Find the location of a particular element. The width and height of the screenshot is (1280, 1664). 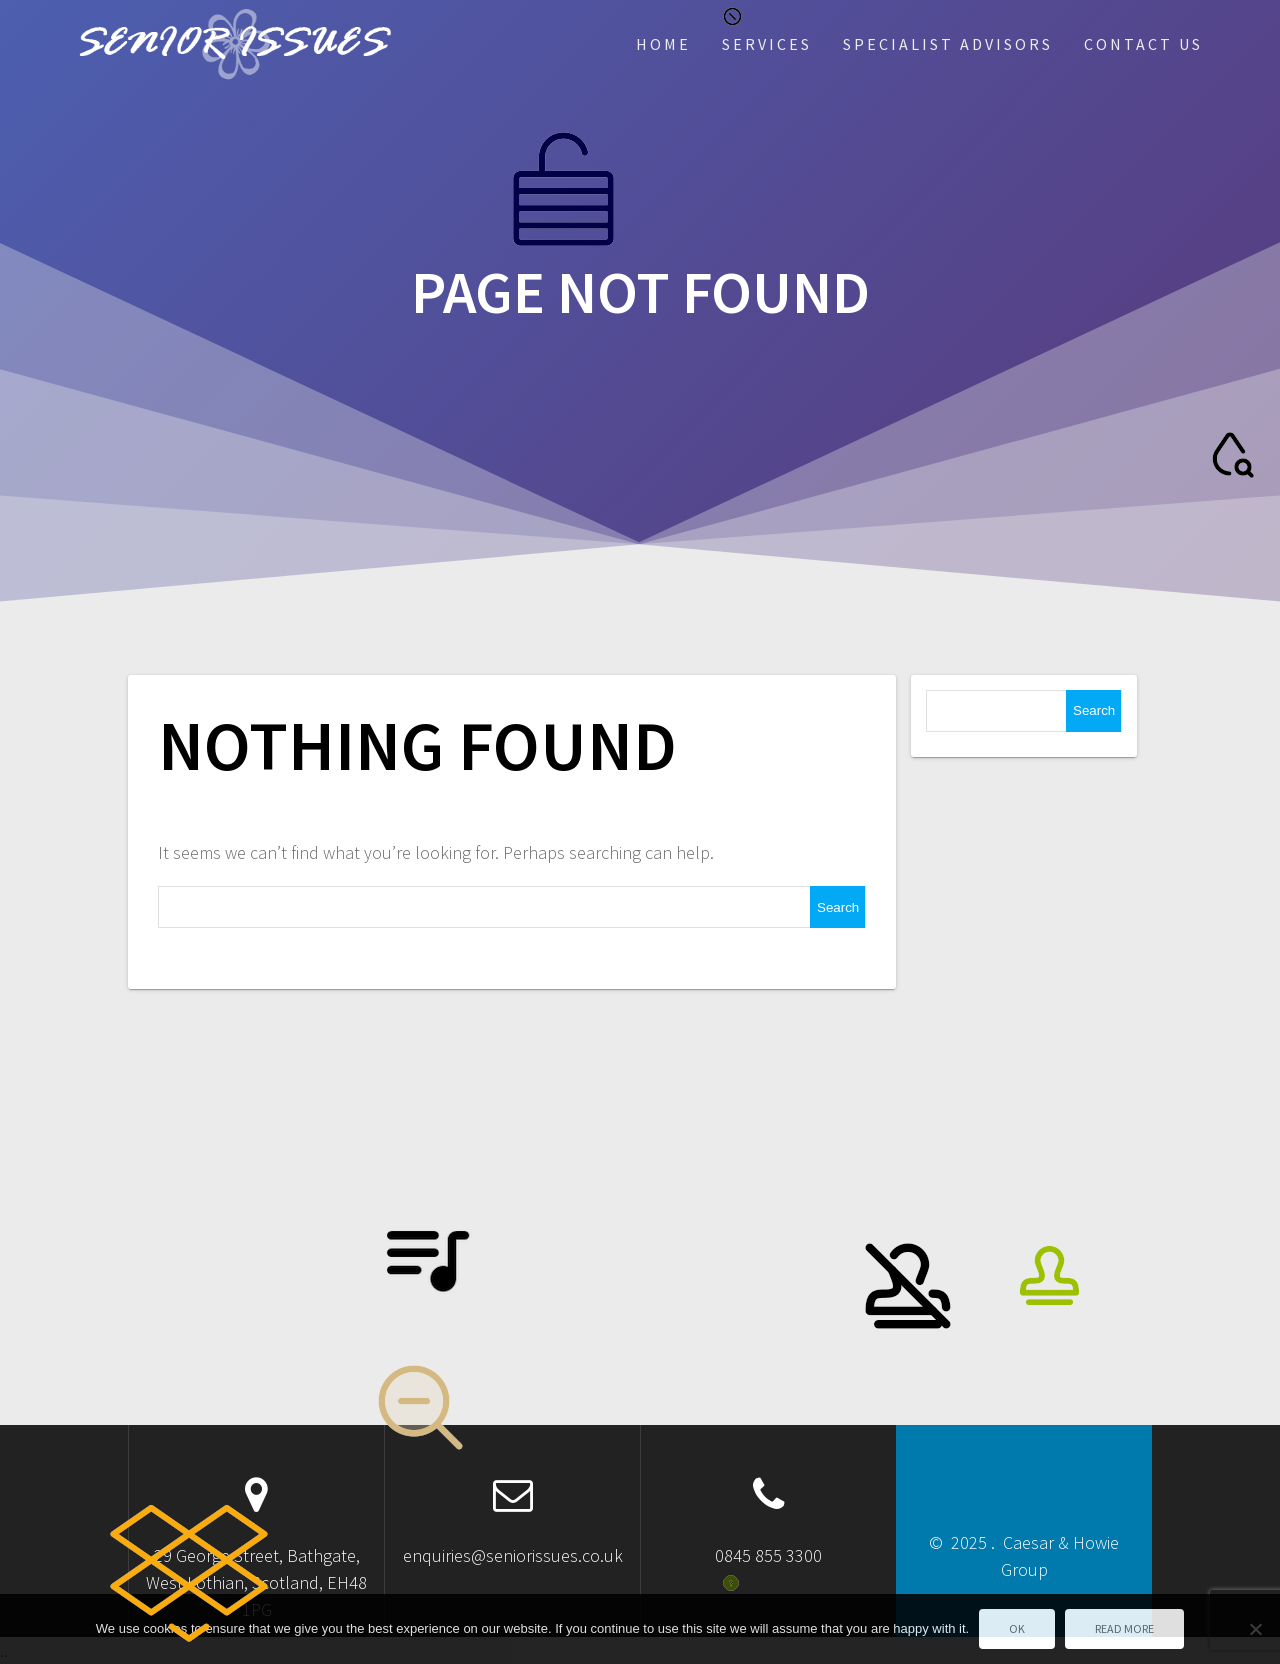

access dropbox cloud storage is located at coordinates (189, 1566).